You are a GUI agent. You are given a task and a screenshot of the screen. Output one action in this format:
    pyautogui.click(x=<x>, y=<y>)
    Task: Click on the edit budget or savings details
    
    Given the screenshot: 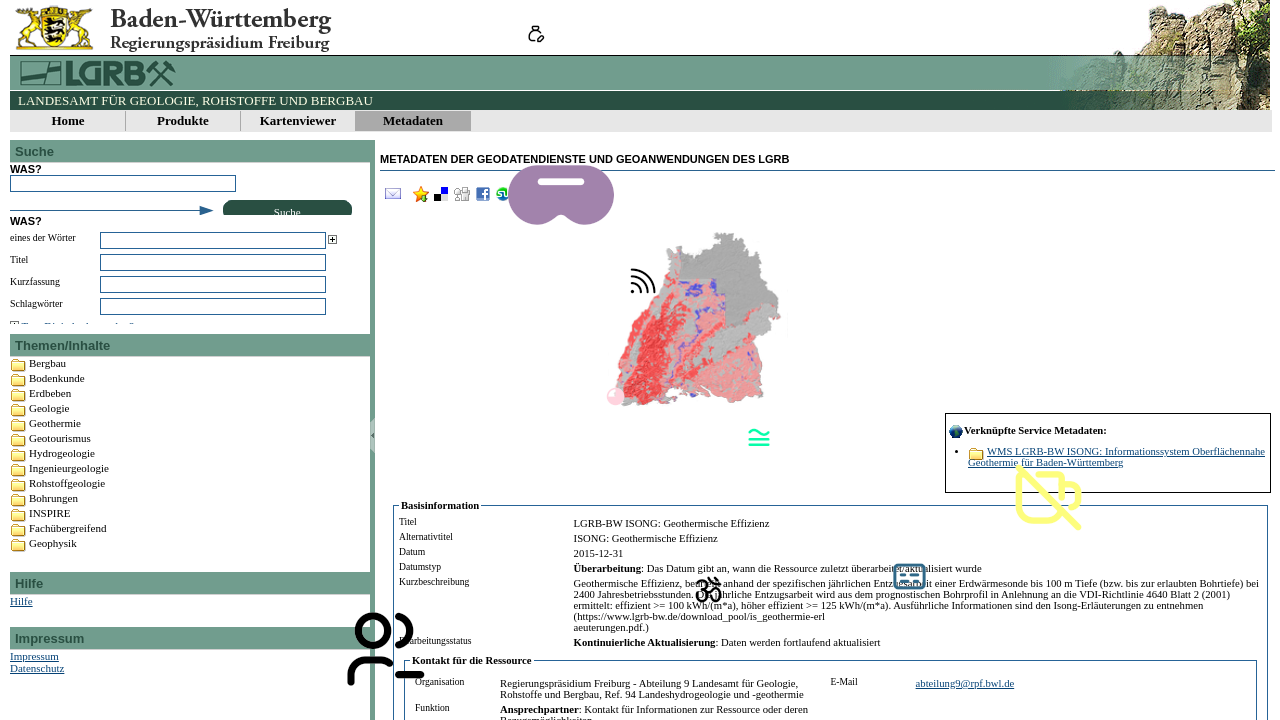 What is the action you would take?
    pyautogui.click(x=535, y=33)
    